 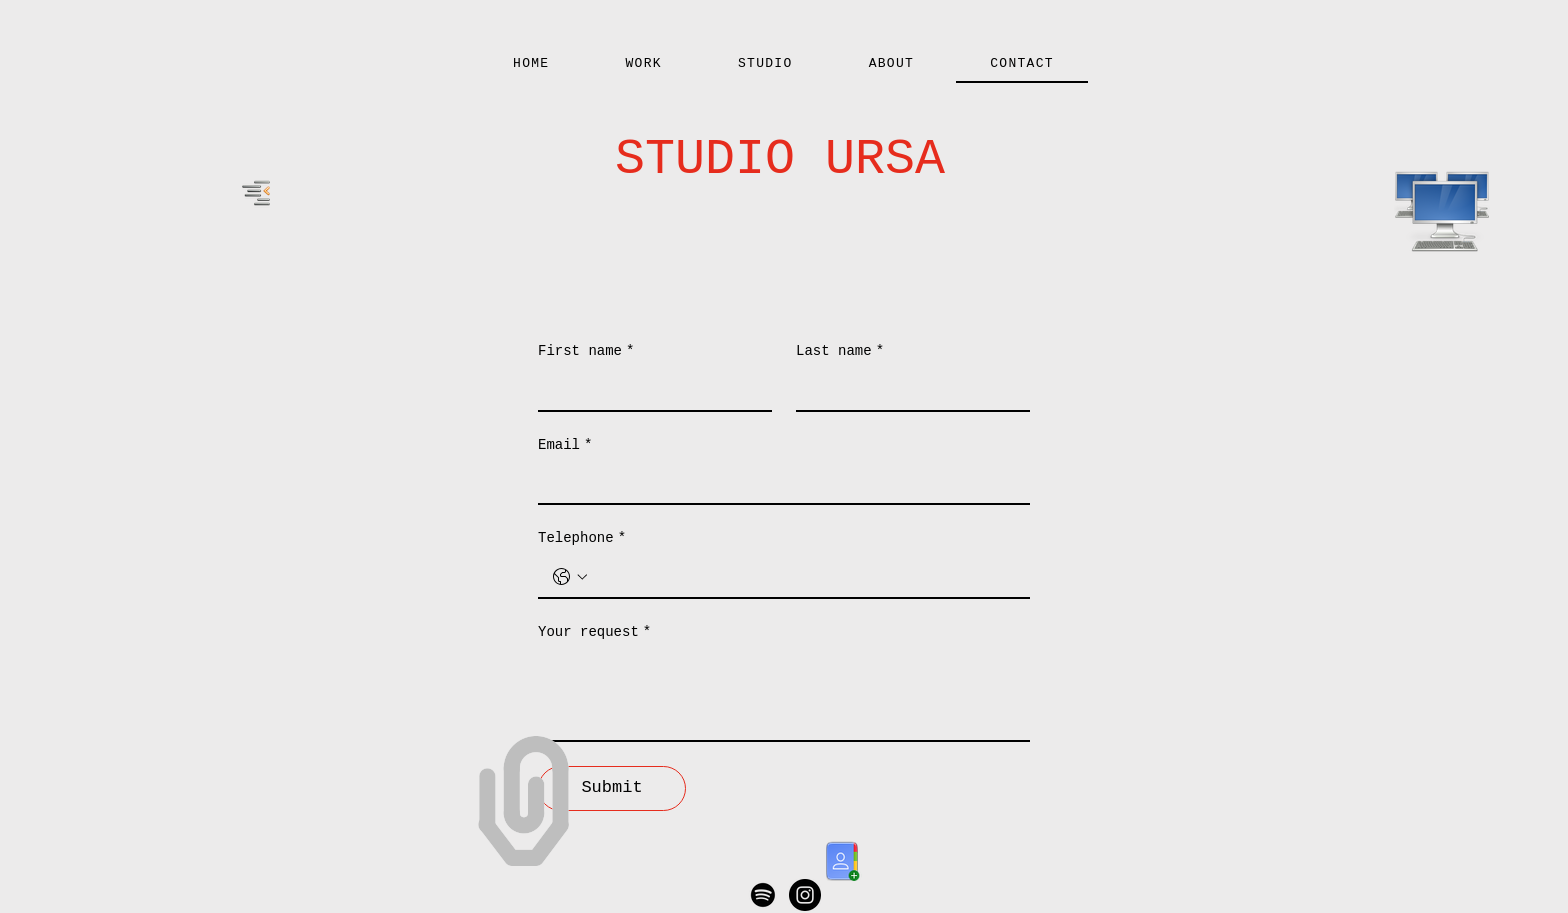 What do you see at coordinates (256, 194) in the screenshot?
I see `increase text indentation` at bounding box center [256, 194].